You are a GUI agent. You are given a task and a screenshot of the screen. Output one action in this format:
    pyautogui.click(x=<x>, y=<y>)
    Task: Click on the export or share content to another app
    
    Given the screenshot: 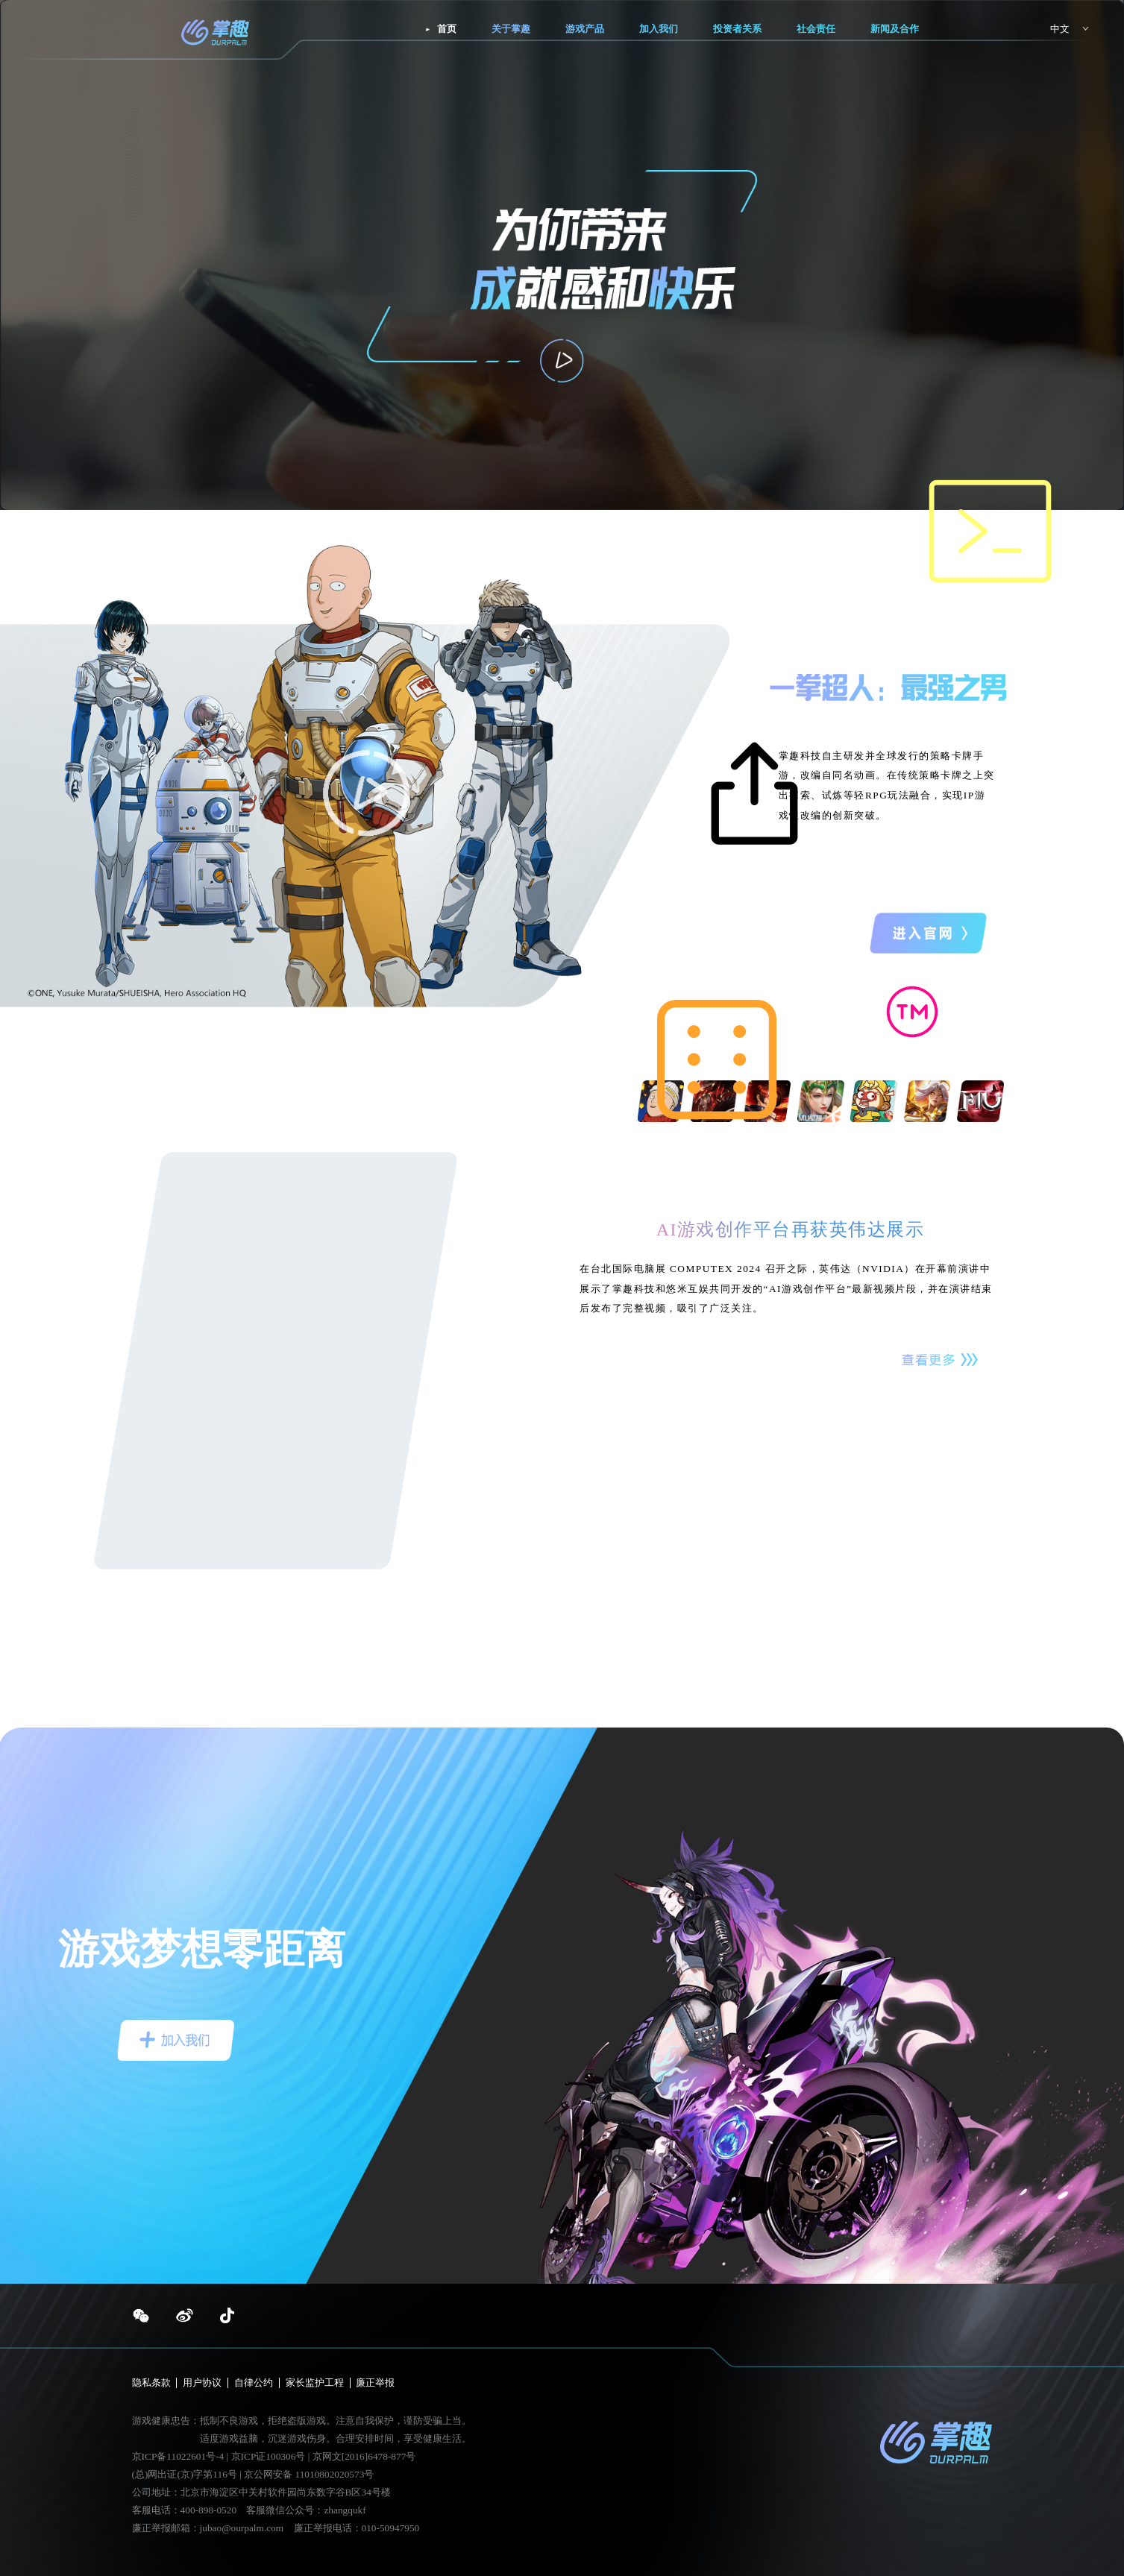 What is the action you would take?
    pyautogui.click(x=754, y=797)
    